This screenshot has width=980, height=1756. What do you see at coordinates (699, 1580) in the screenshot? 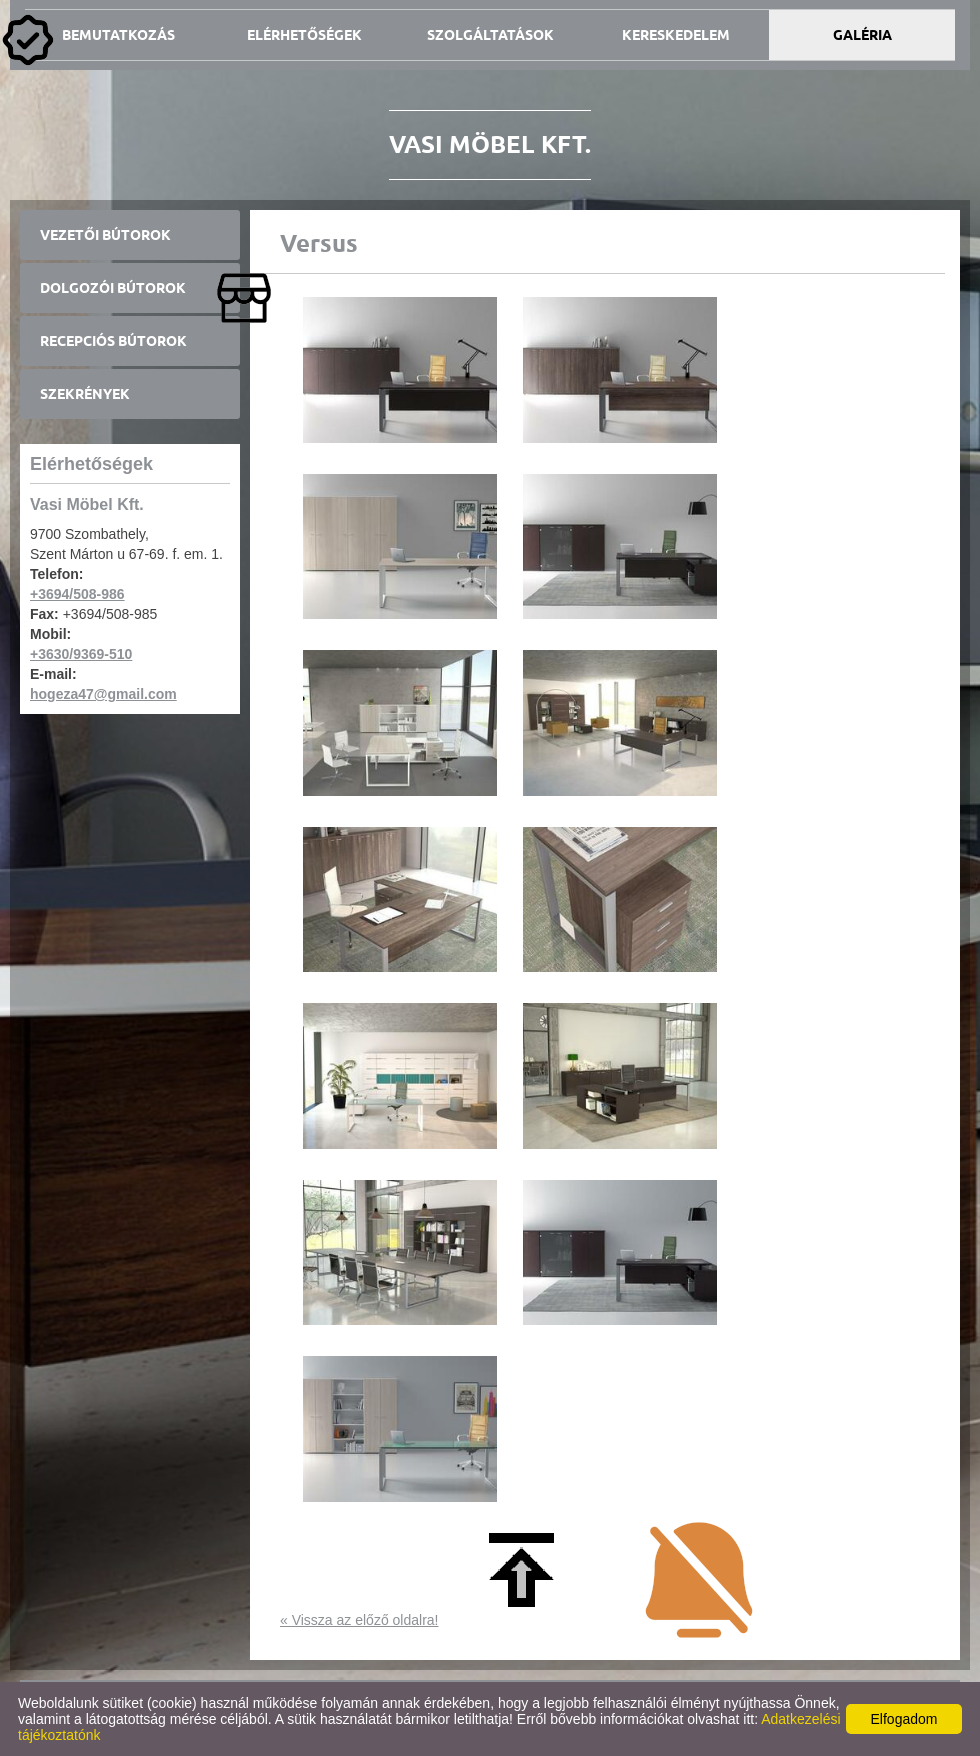
I see `mute notifications` at bounding box center [699, 1580].